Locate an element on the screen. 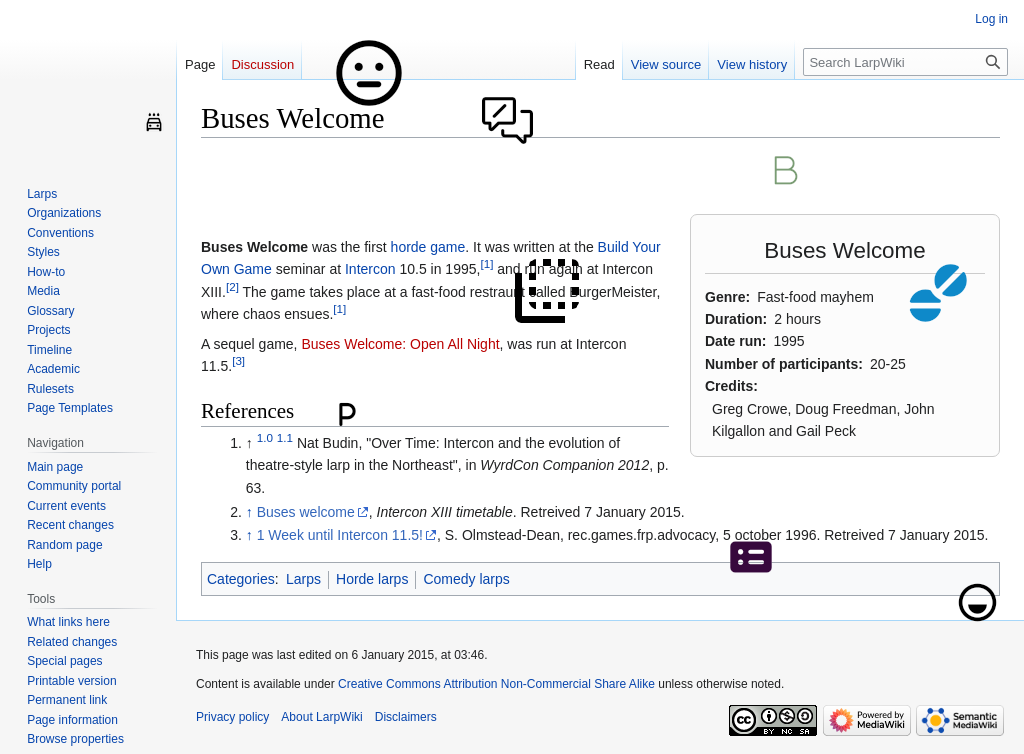 Image resolution: width=1024 pixels, height=754 pixels. view list details or summary is located at coordinates (751, 557).